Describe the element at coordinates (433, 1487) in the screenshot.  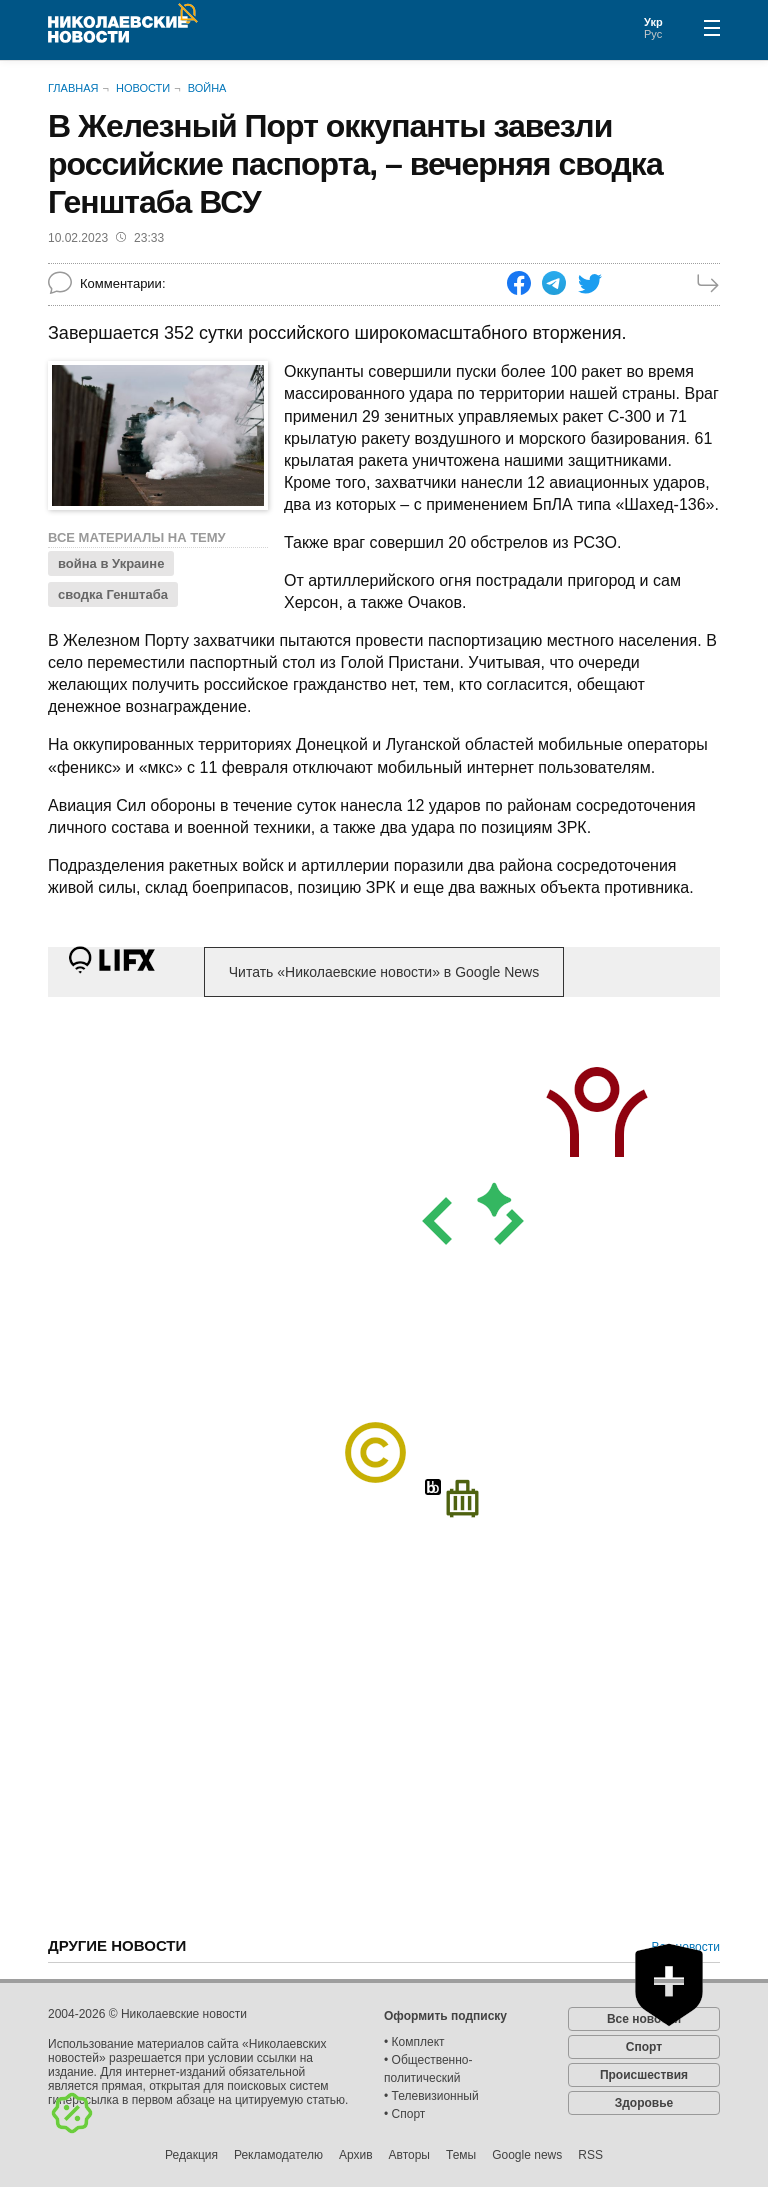
I see `open the bigbasket grocery delivery app` at that location.